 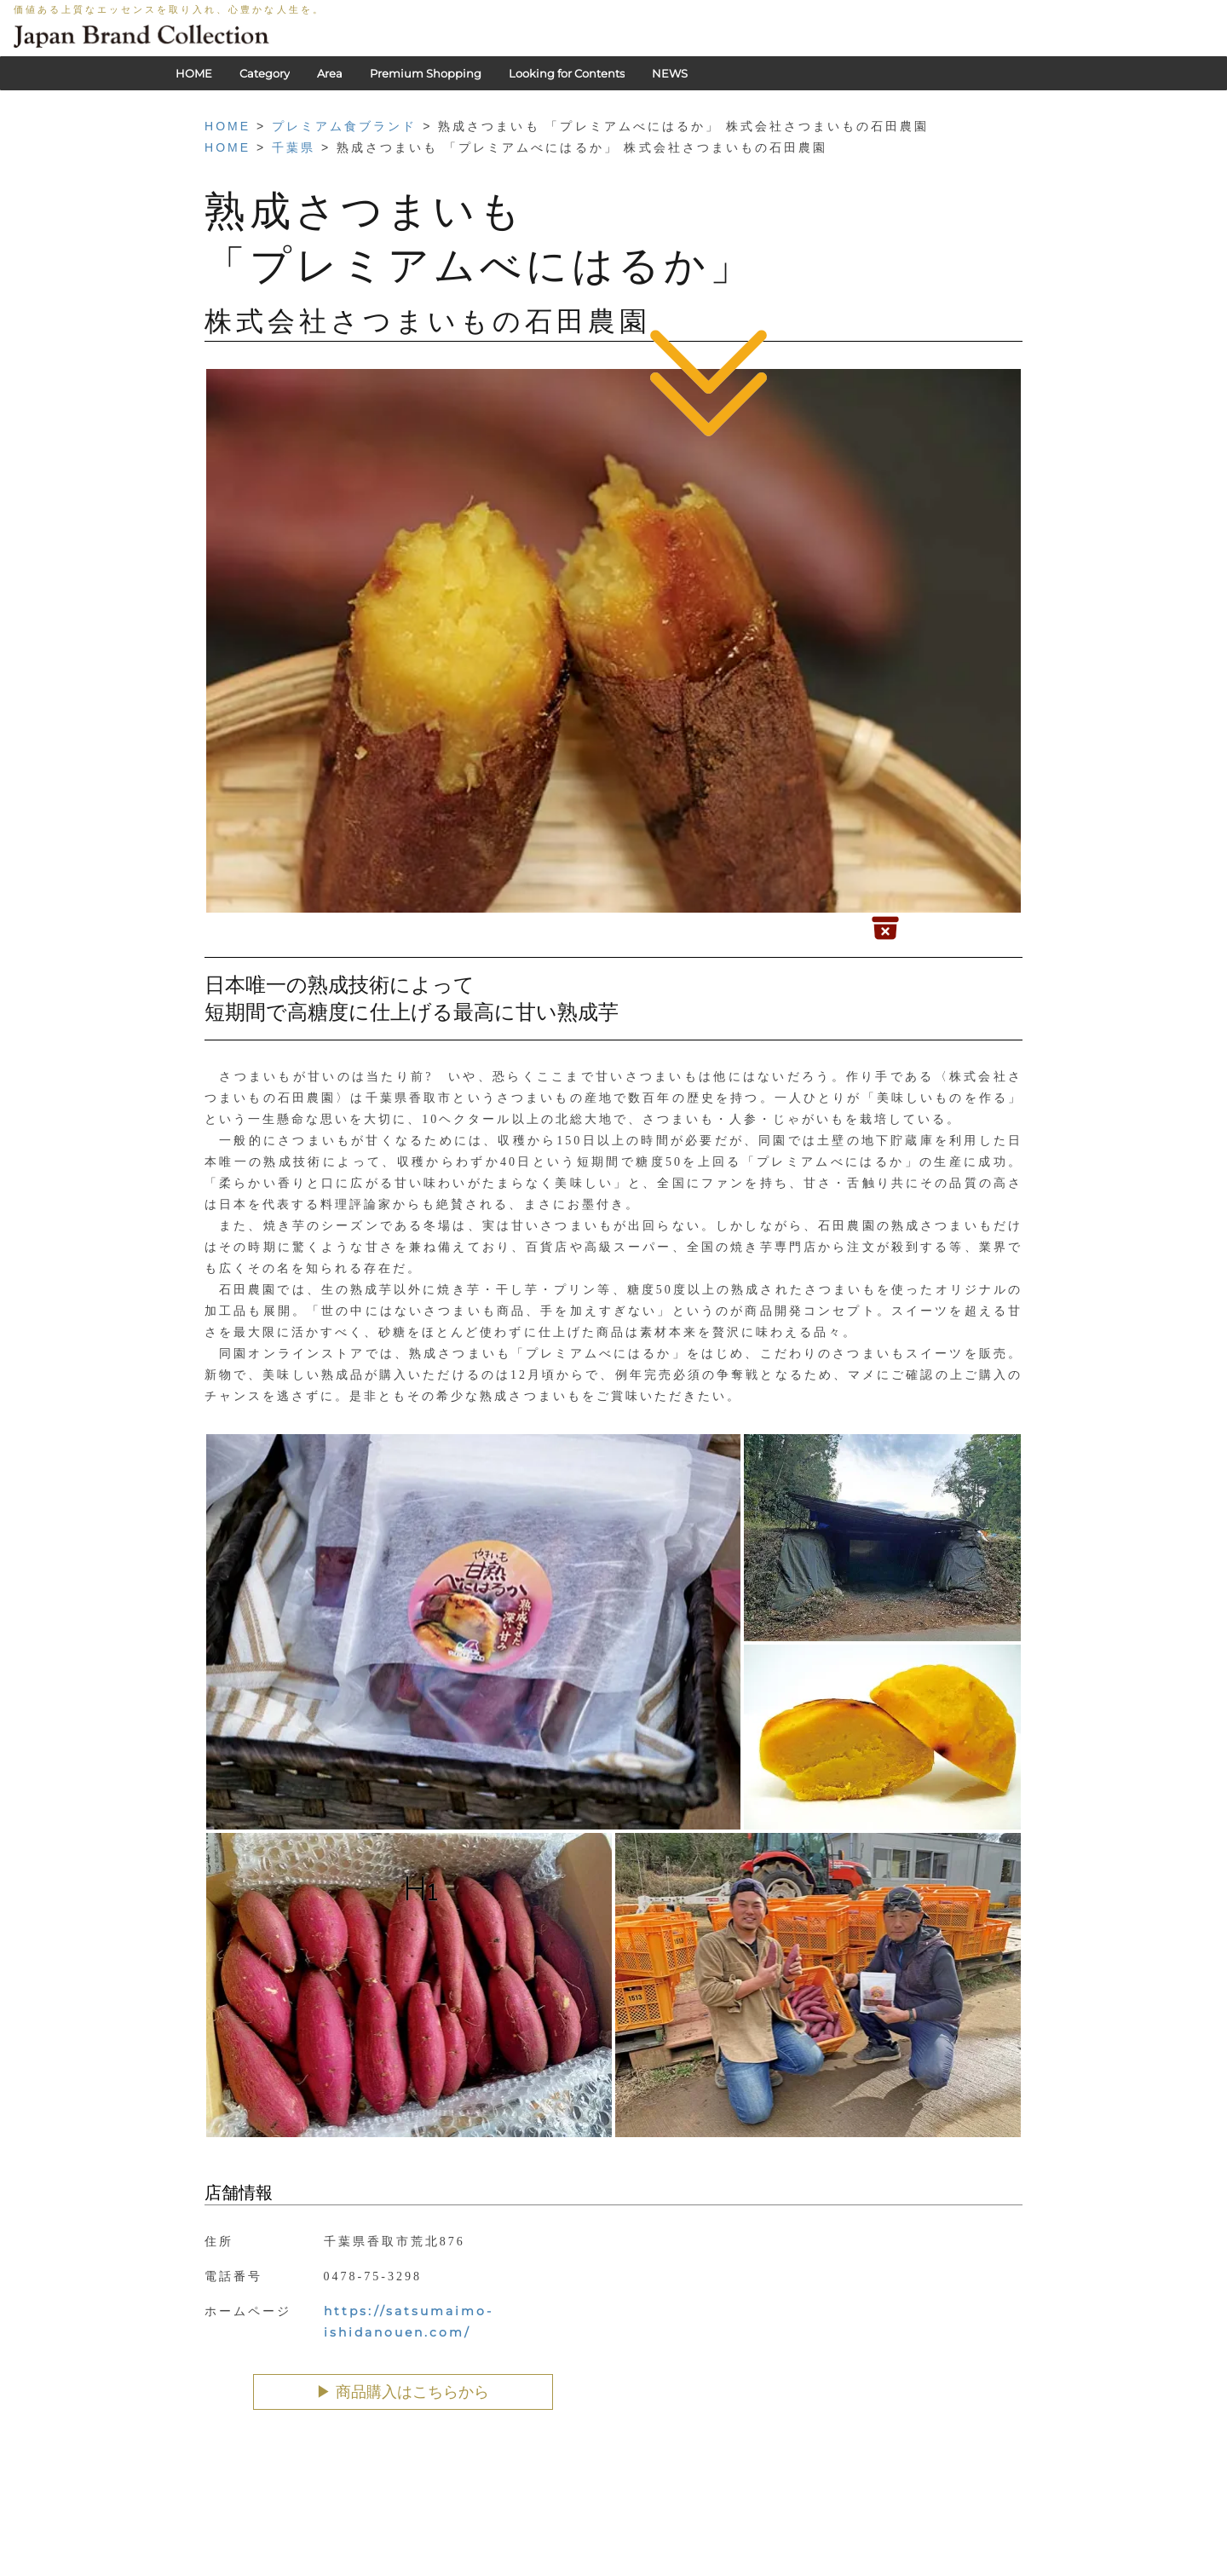 What do you see at coordinates (422, 1888) in the screenshot?
I see `format text as a primary heading` at bounding box center [422, 1888].